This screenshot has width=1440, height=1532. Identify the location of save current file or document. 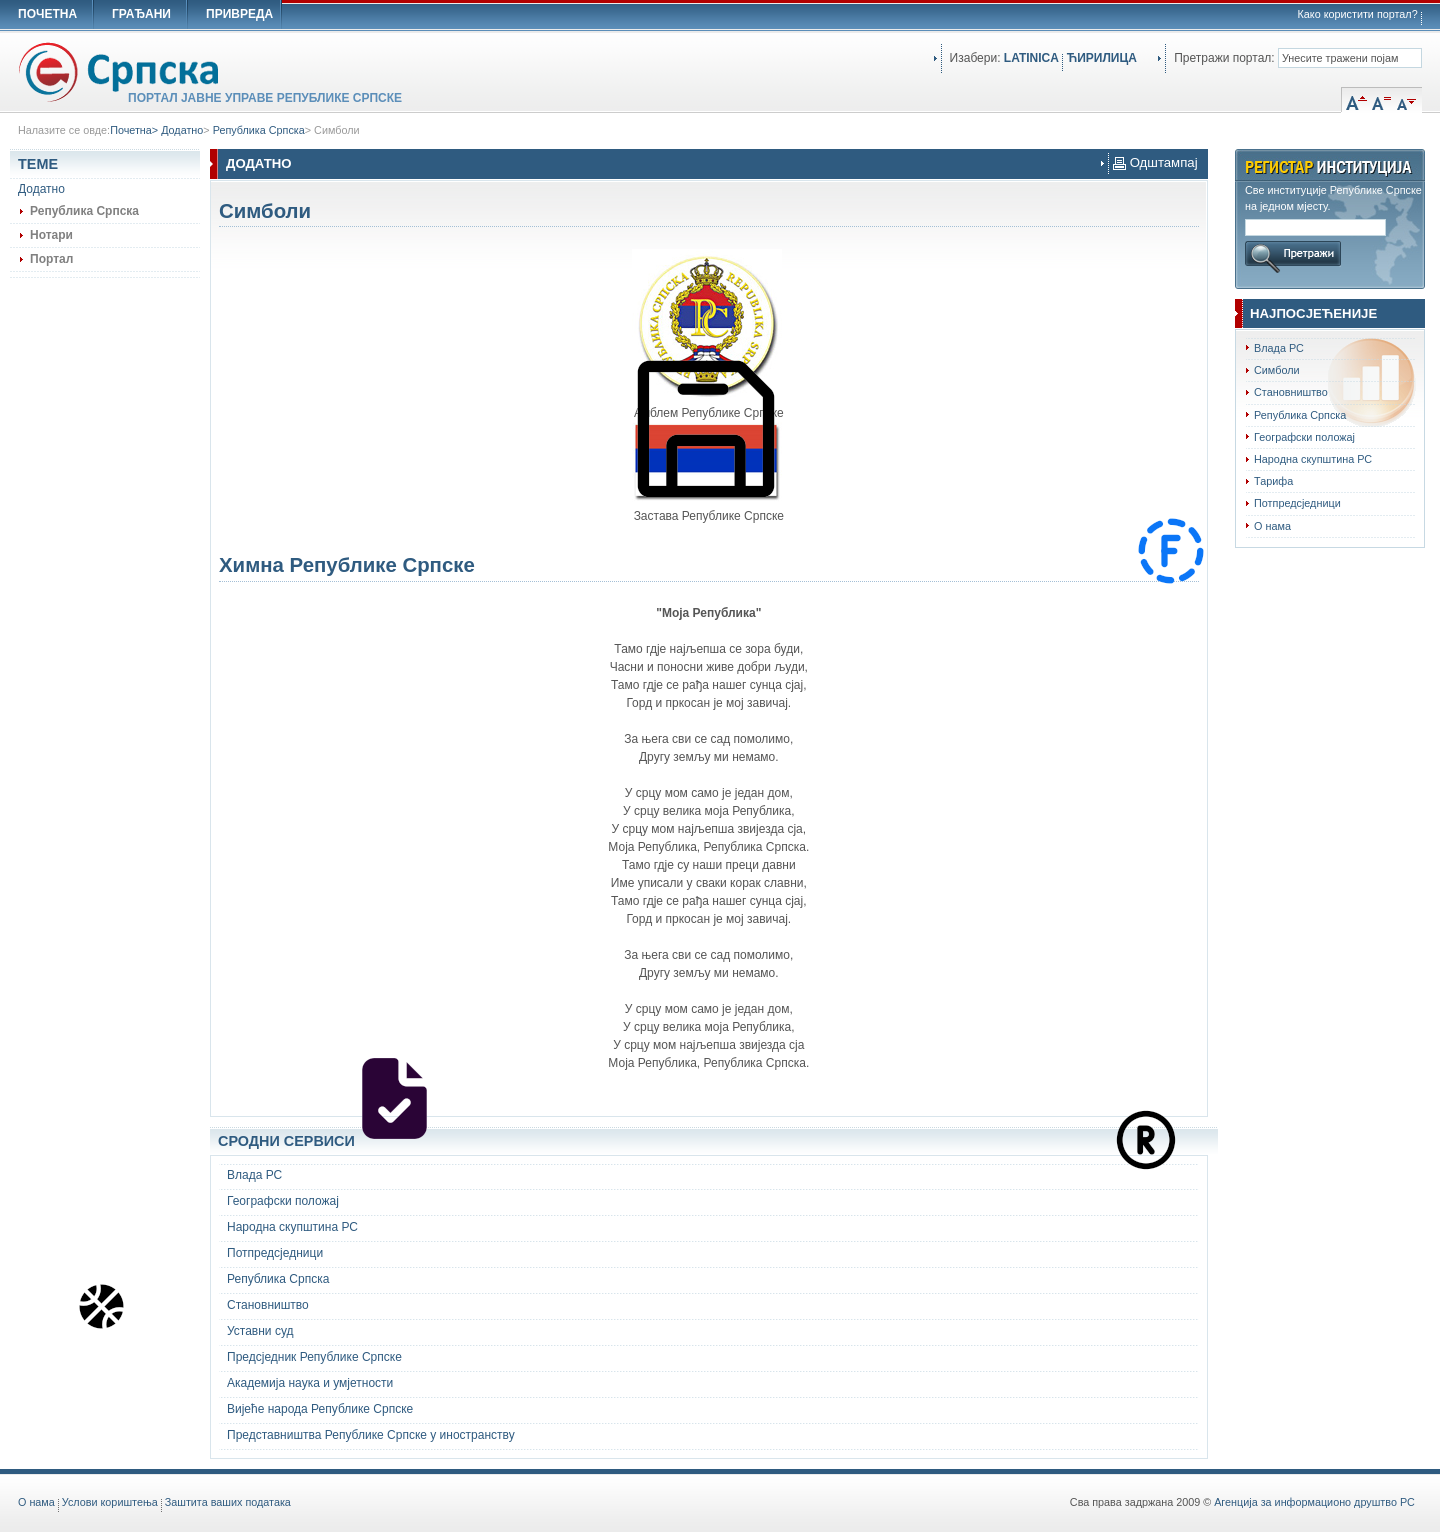
(706, 429).